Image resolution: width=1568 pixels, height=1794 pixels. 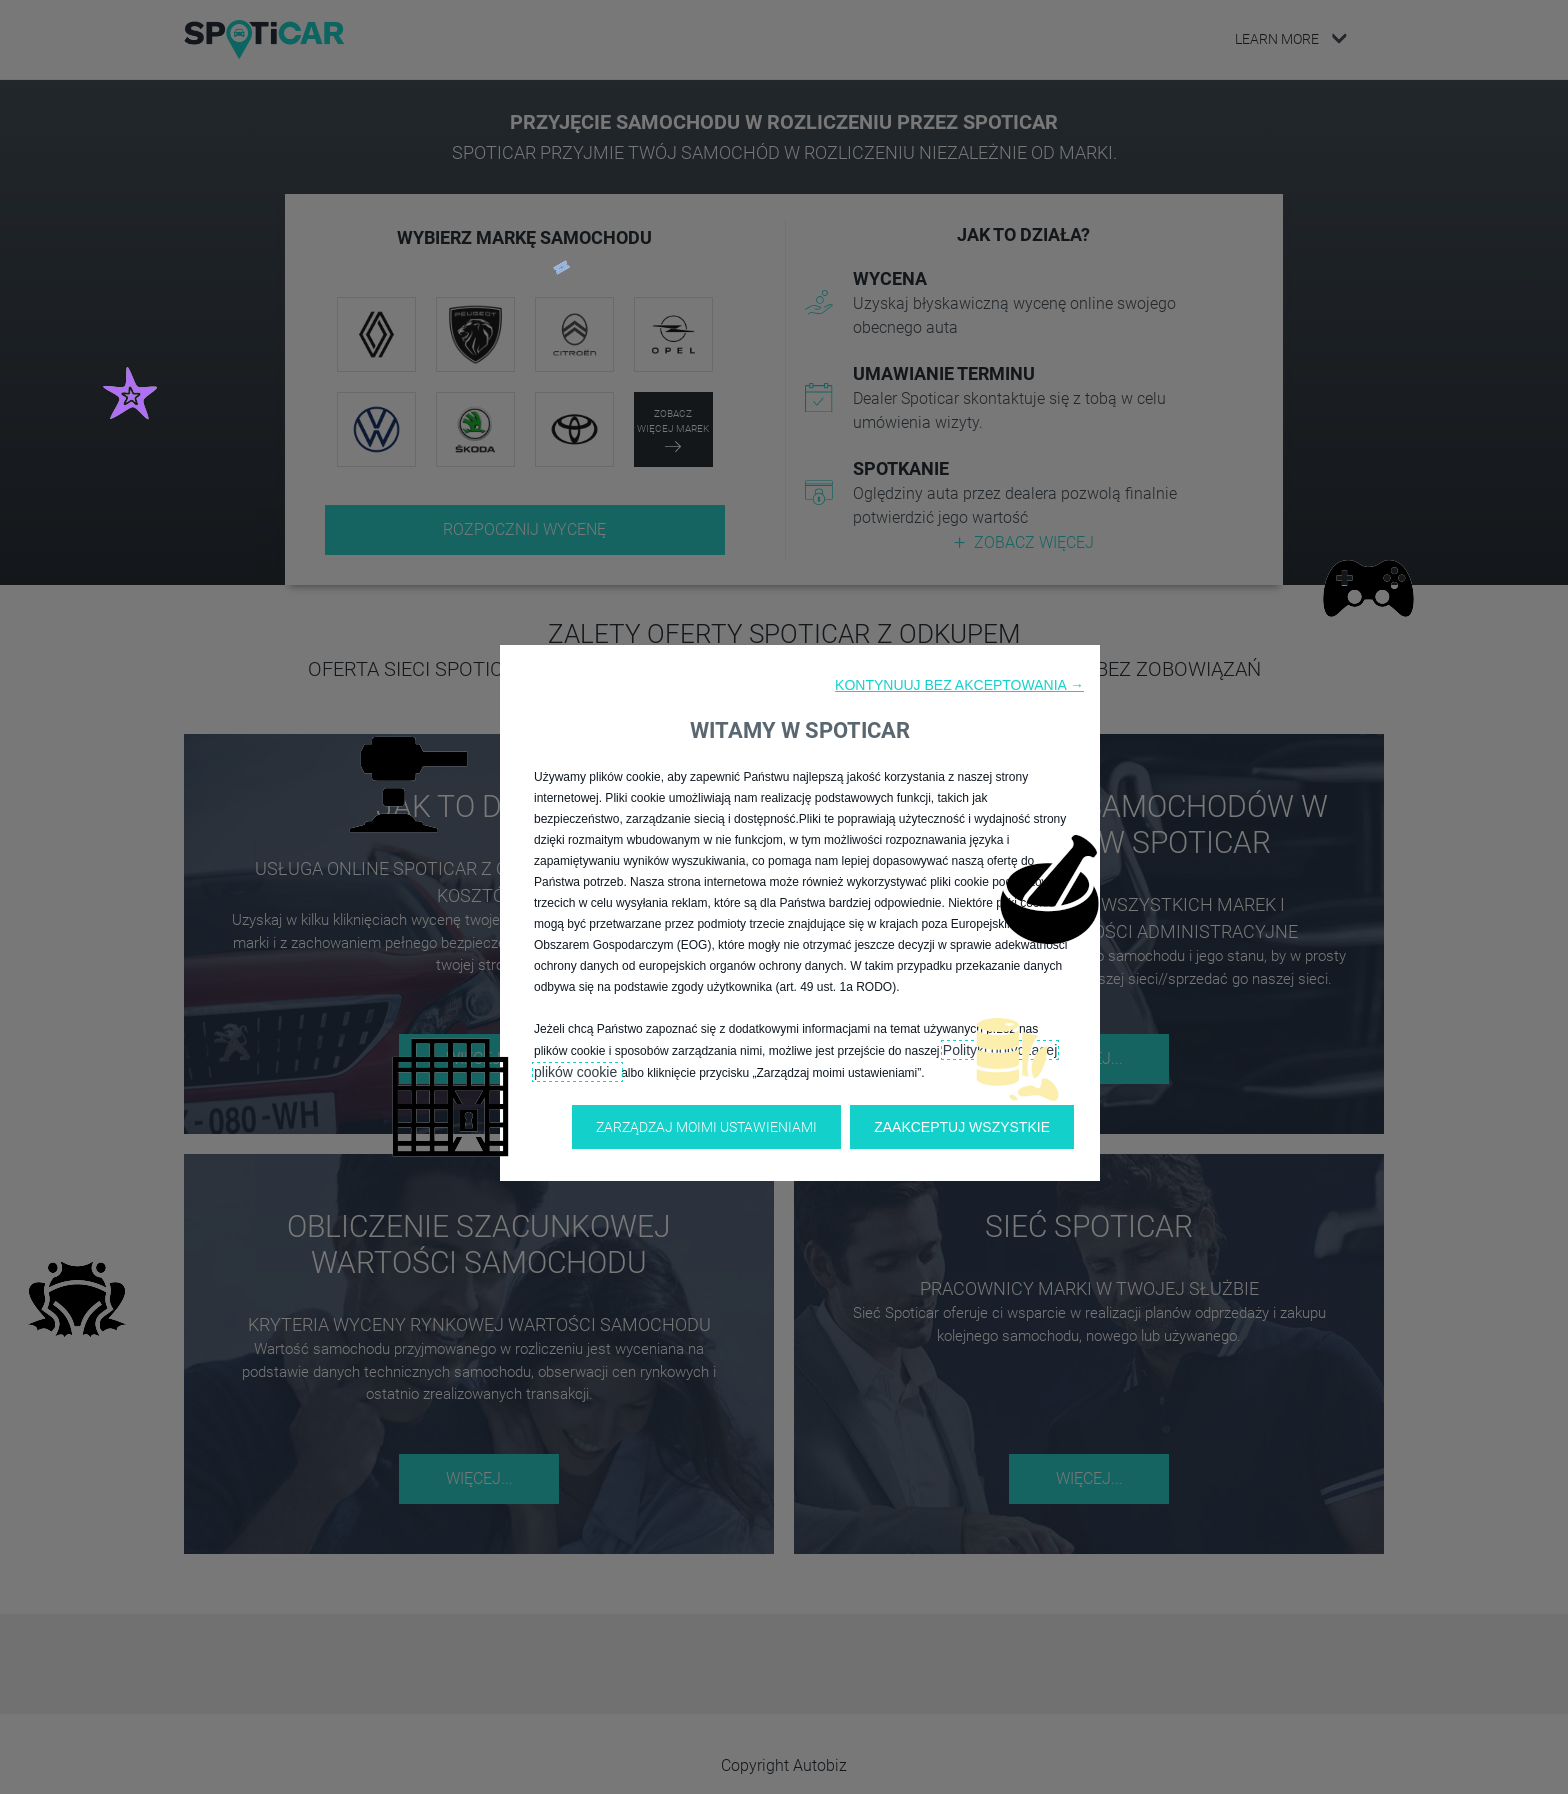 I want to click on indicates a beach or ocean-themed game level, so click(x=130, y=393).